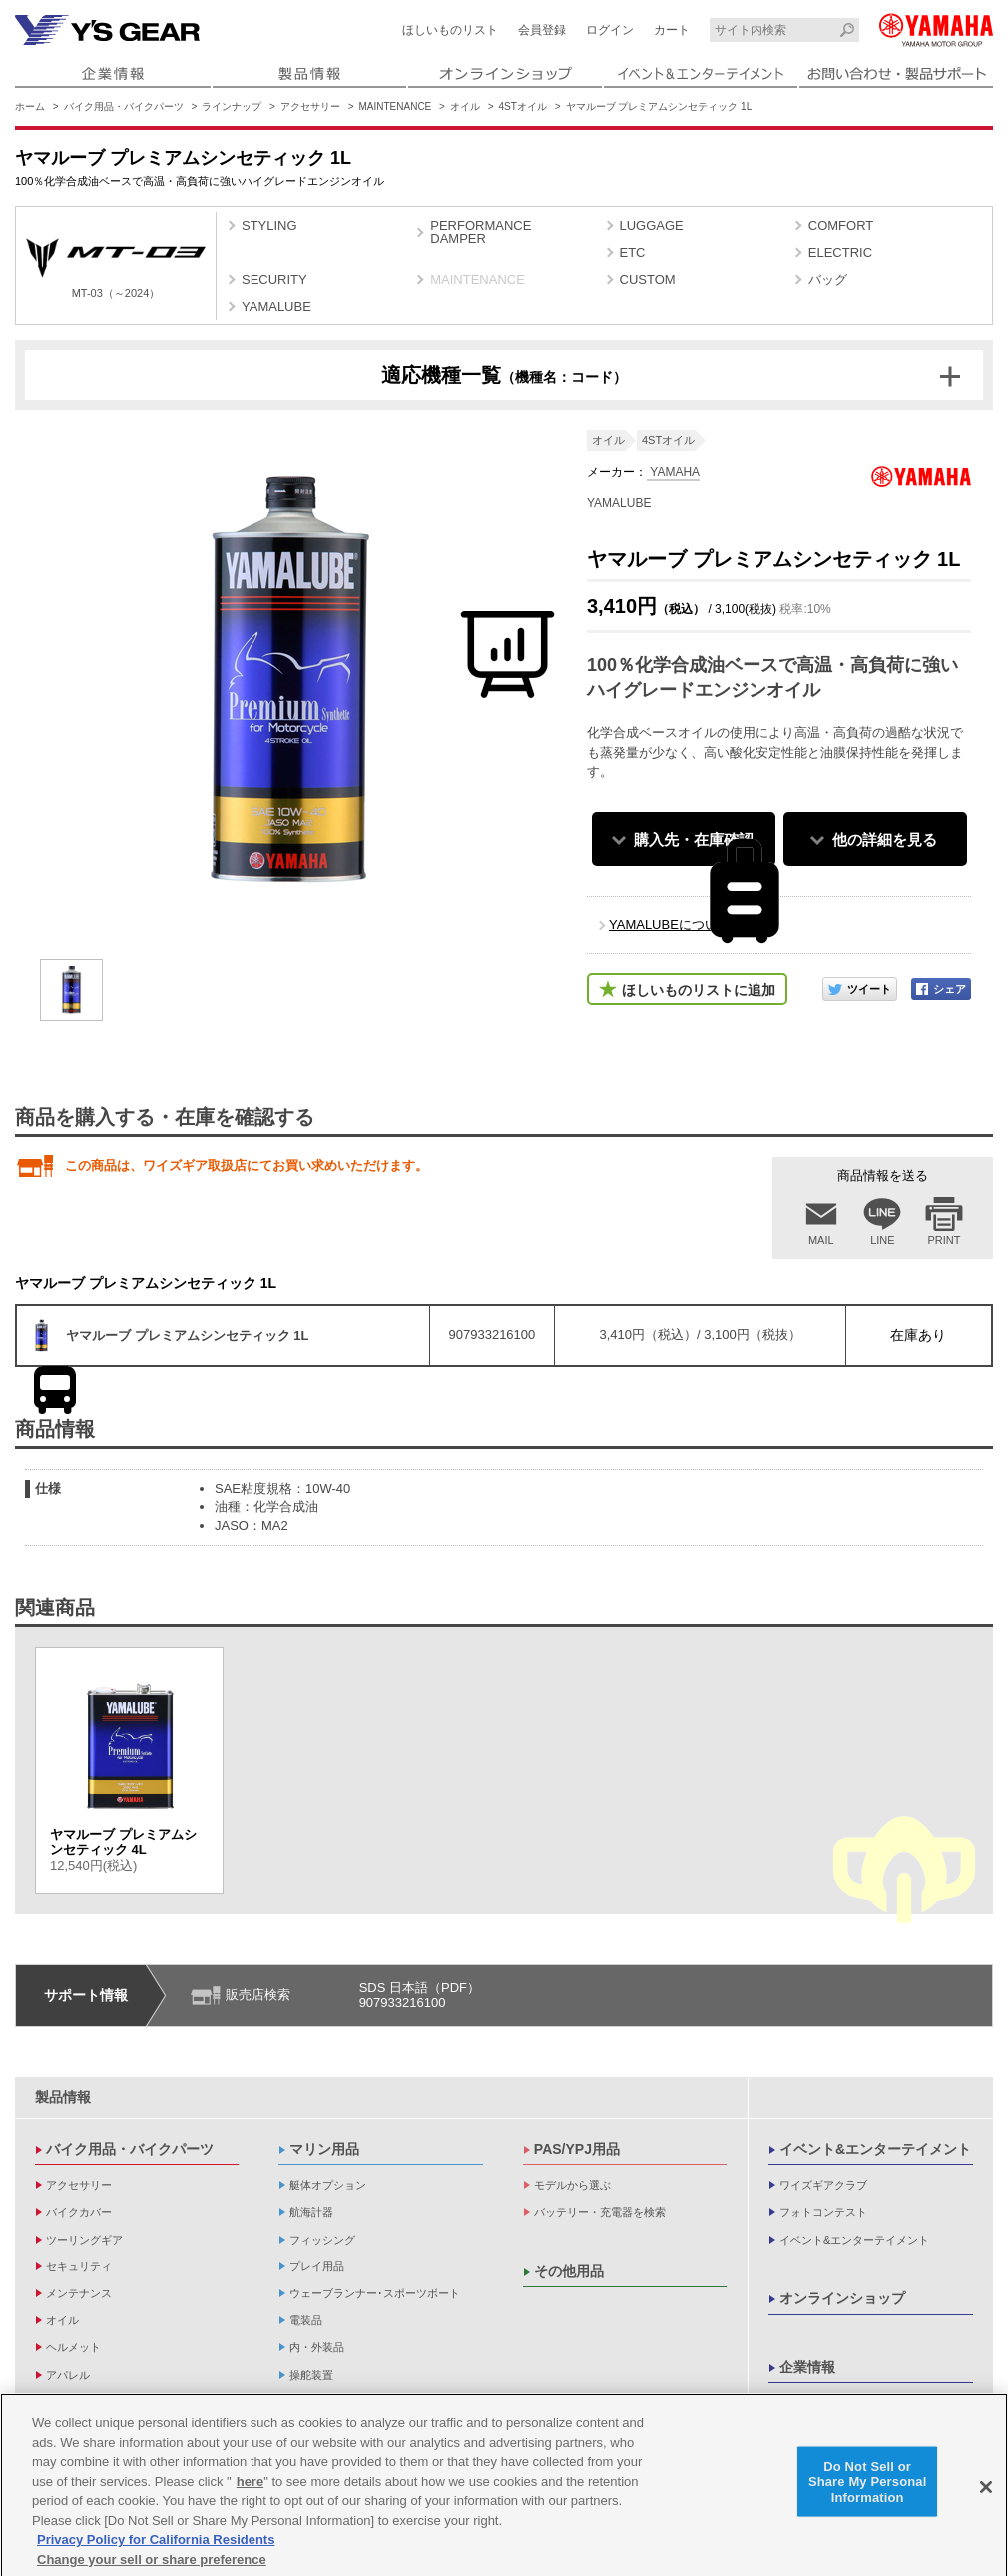 This screenshot has height=2576, width=1008. I want to click on access travel or trip planning features, so click(745, 891).